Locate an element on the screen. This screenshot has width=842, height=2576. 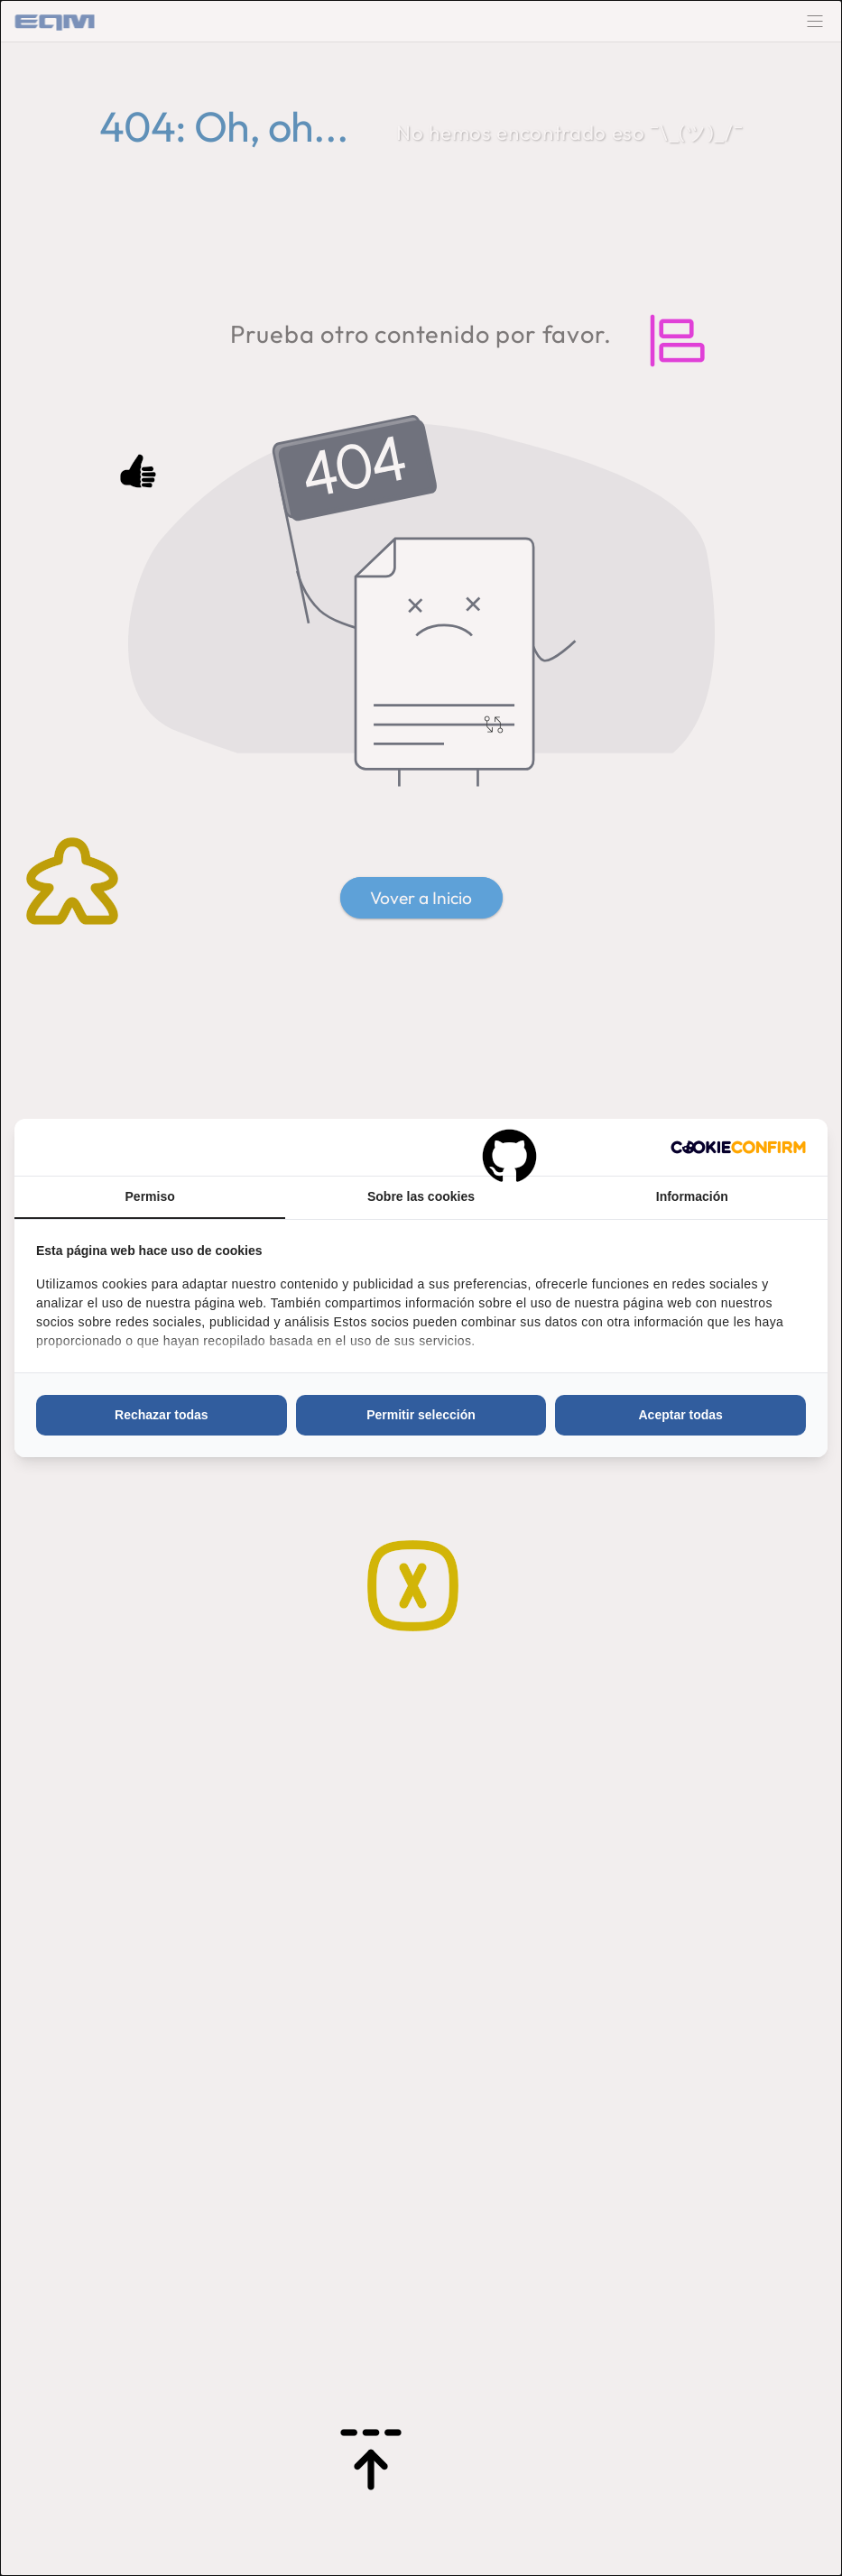
access board game or tabletop gaming features is located at coordinates (72, 883).